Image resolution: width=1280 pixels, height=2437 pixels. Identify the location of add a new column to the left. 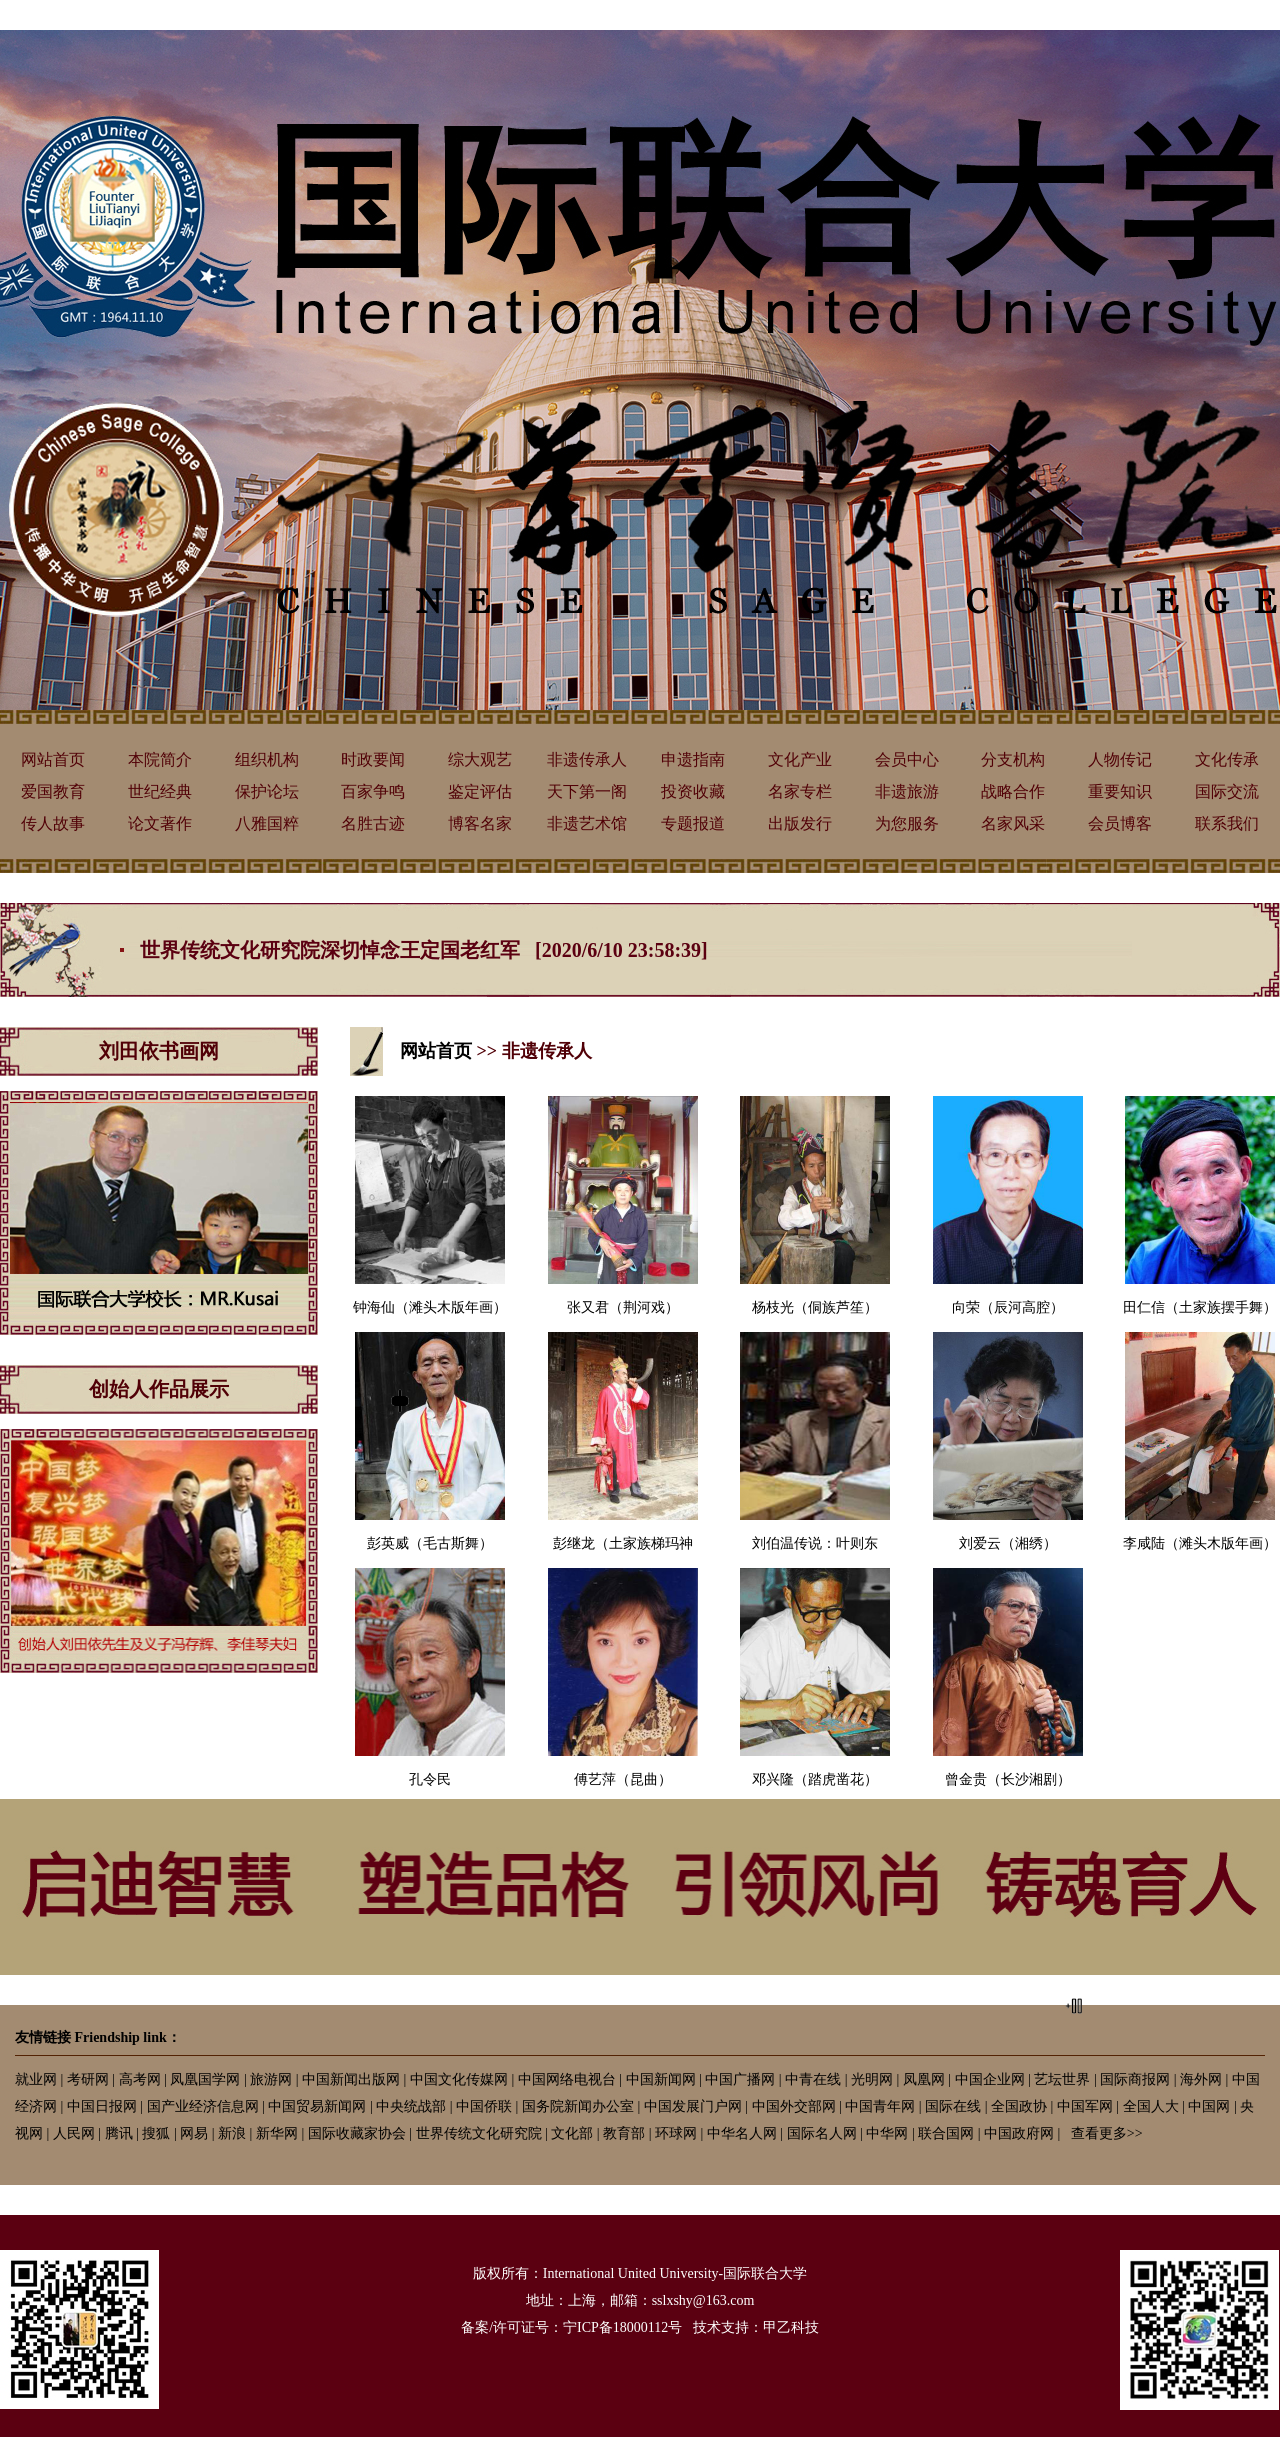
(1075, 2006).